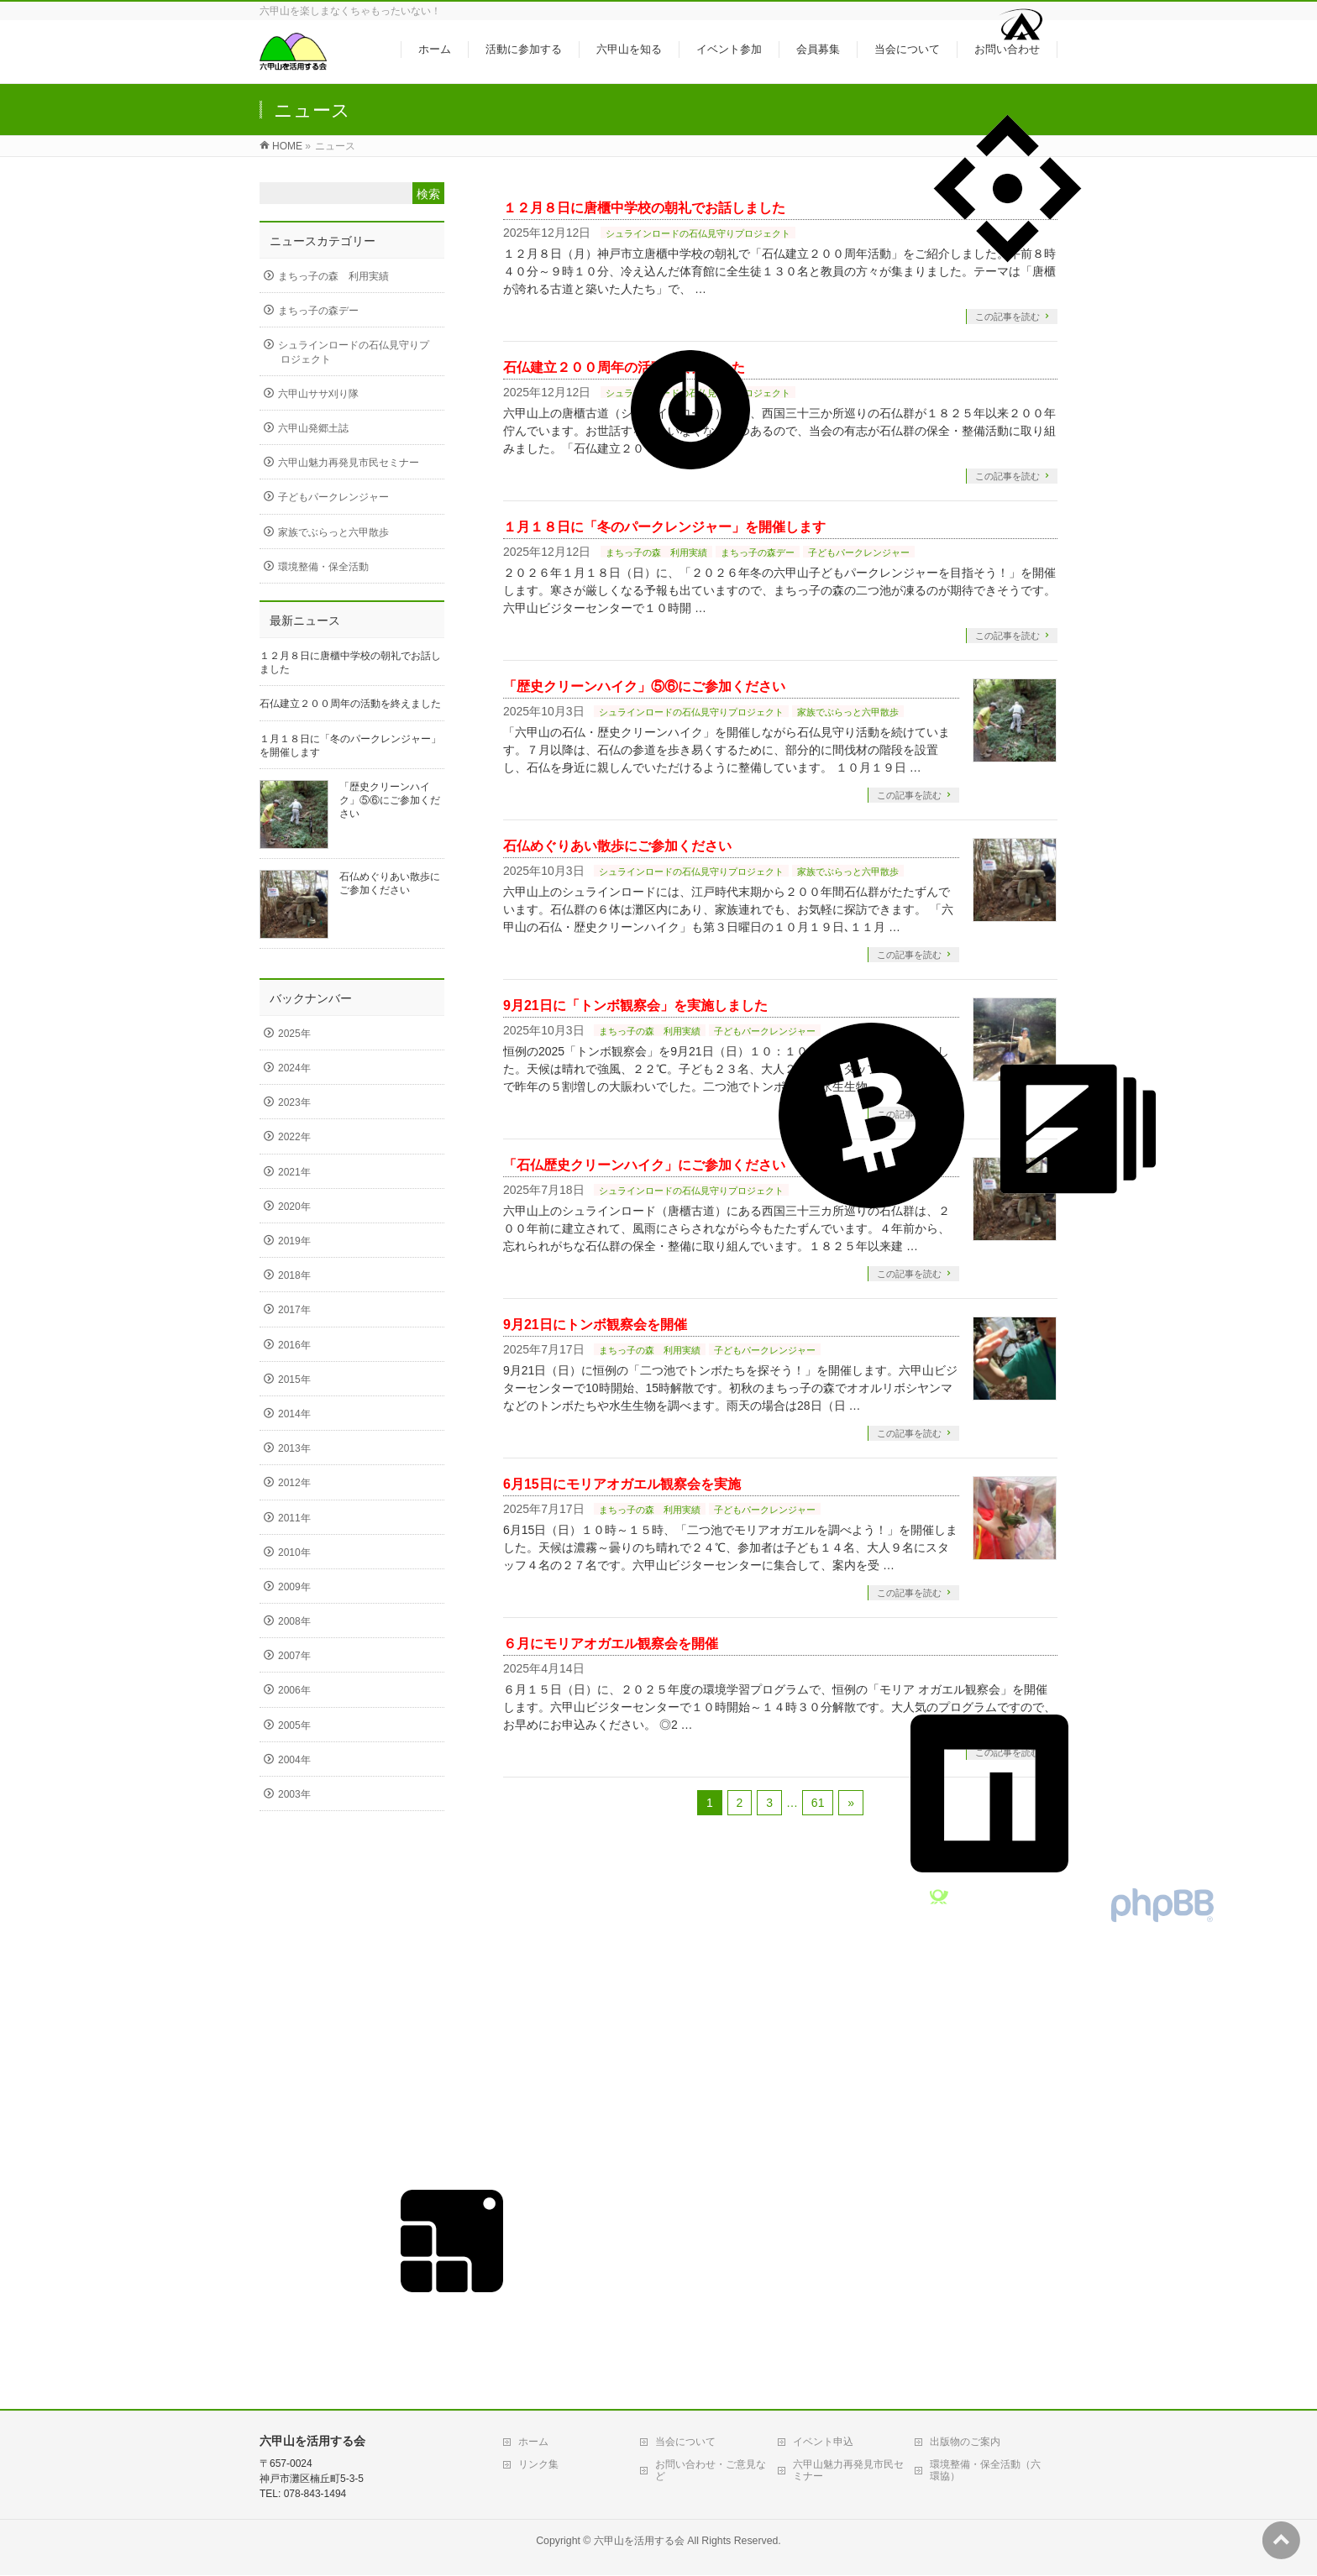  I want to click on npm package manager logo, so click(989, 1793).